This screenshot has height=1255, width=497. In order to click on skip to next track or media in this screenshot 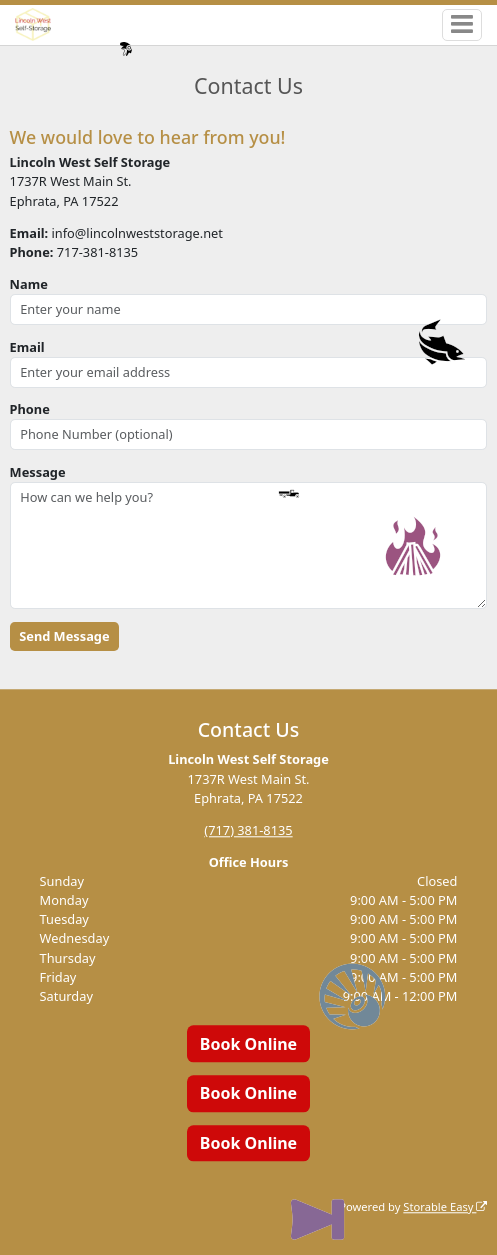, I will do `click(317, 1219)`.